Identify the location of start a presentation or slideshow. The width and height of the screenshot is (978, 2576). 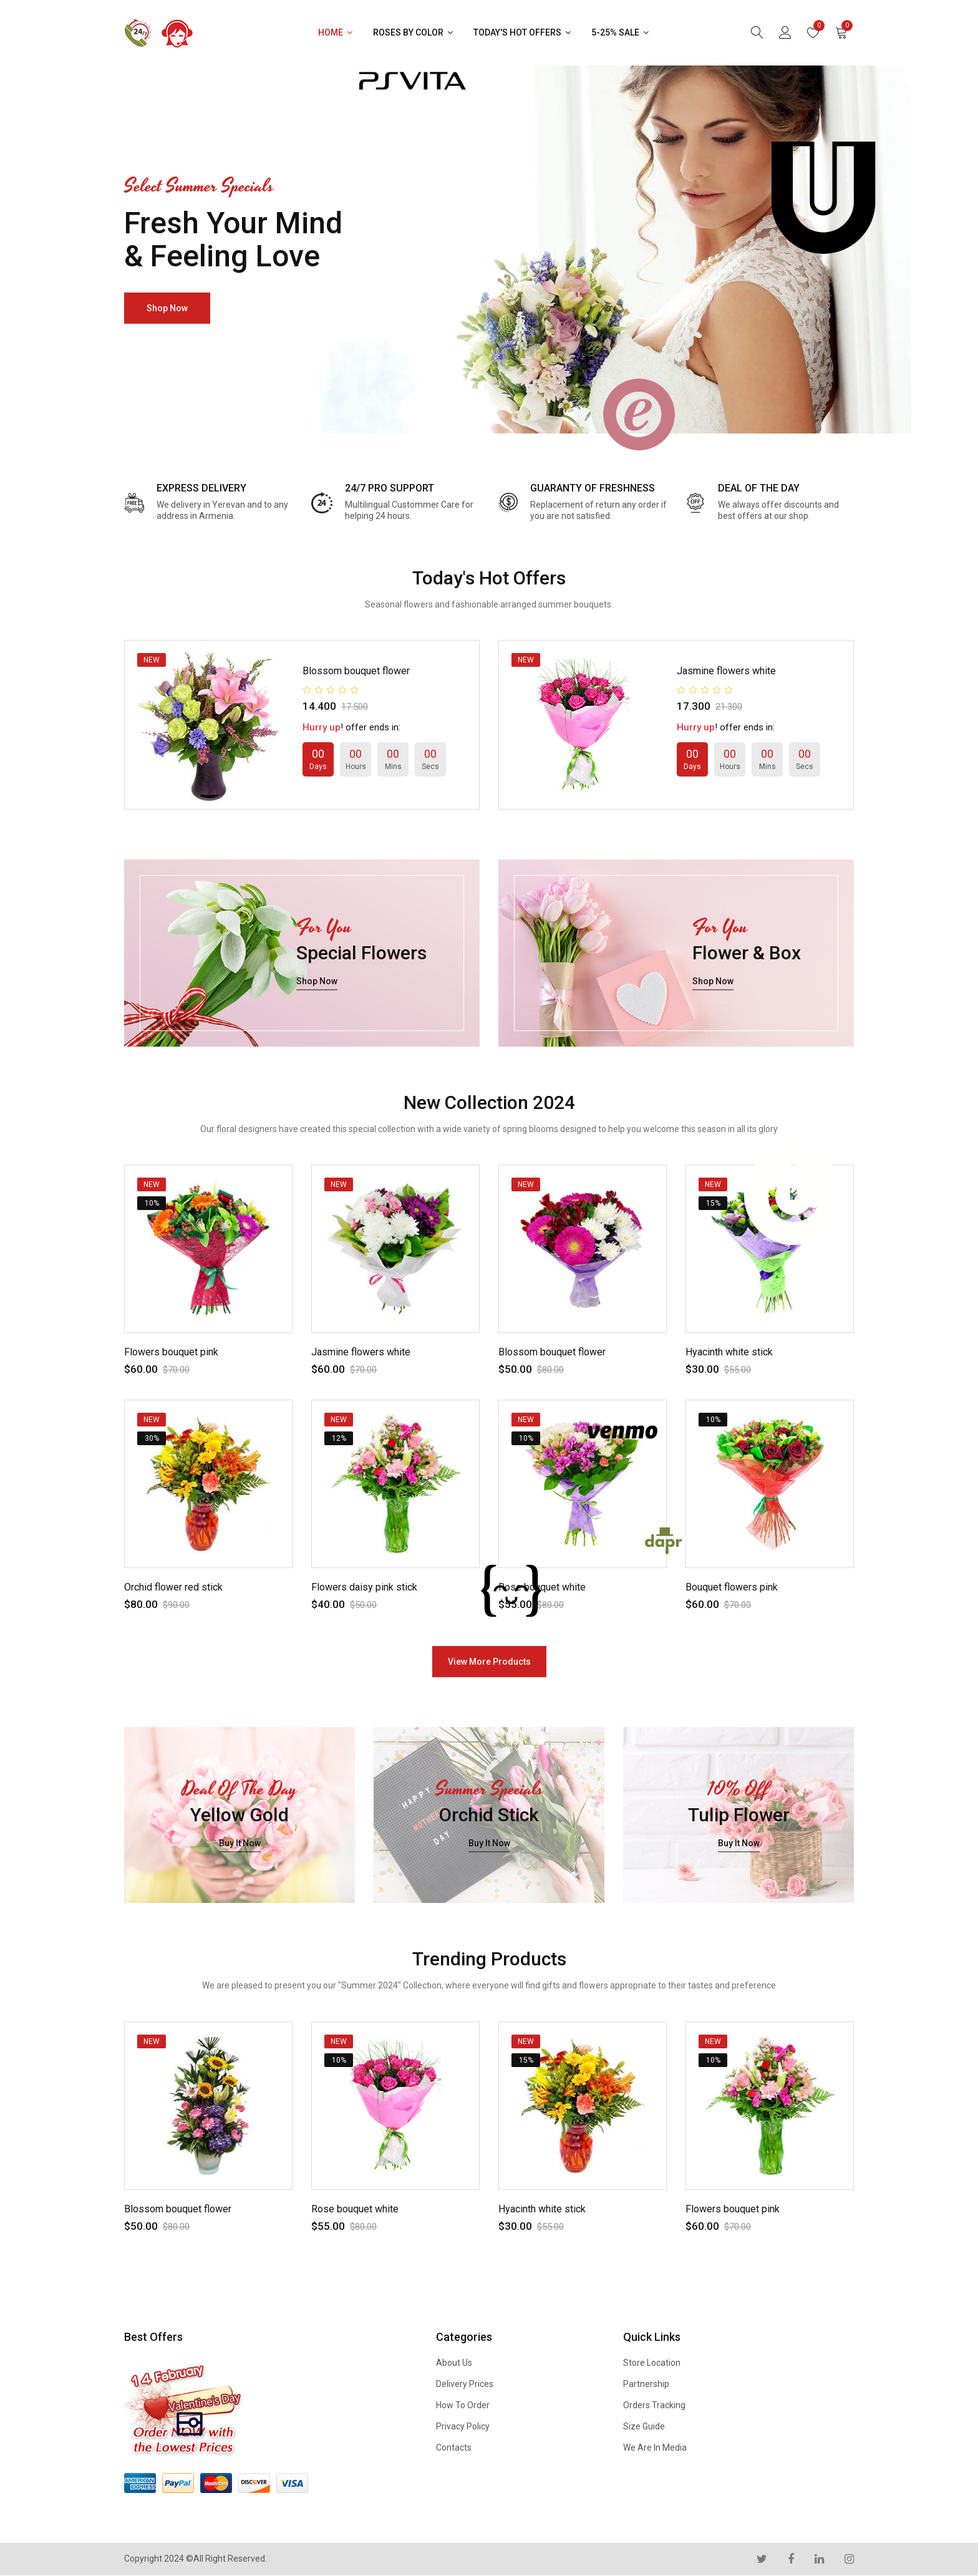
(190, 2424).